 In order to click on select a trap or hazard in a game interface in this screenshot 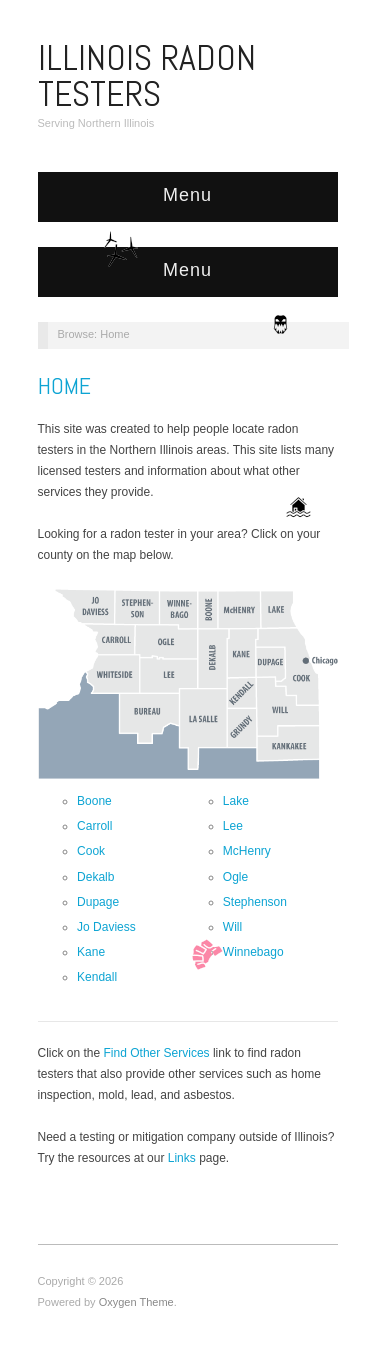, I will do `click(280, 324)`.